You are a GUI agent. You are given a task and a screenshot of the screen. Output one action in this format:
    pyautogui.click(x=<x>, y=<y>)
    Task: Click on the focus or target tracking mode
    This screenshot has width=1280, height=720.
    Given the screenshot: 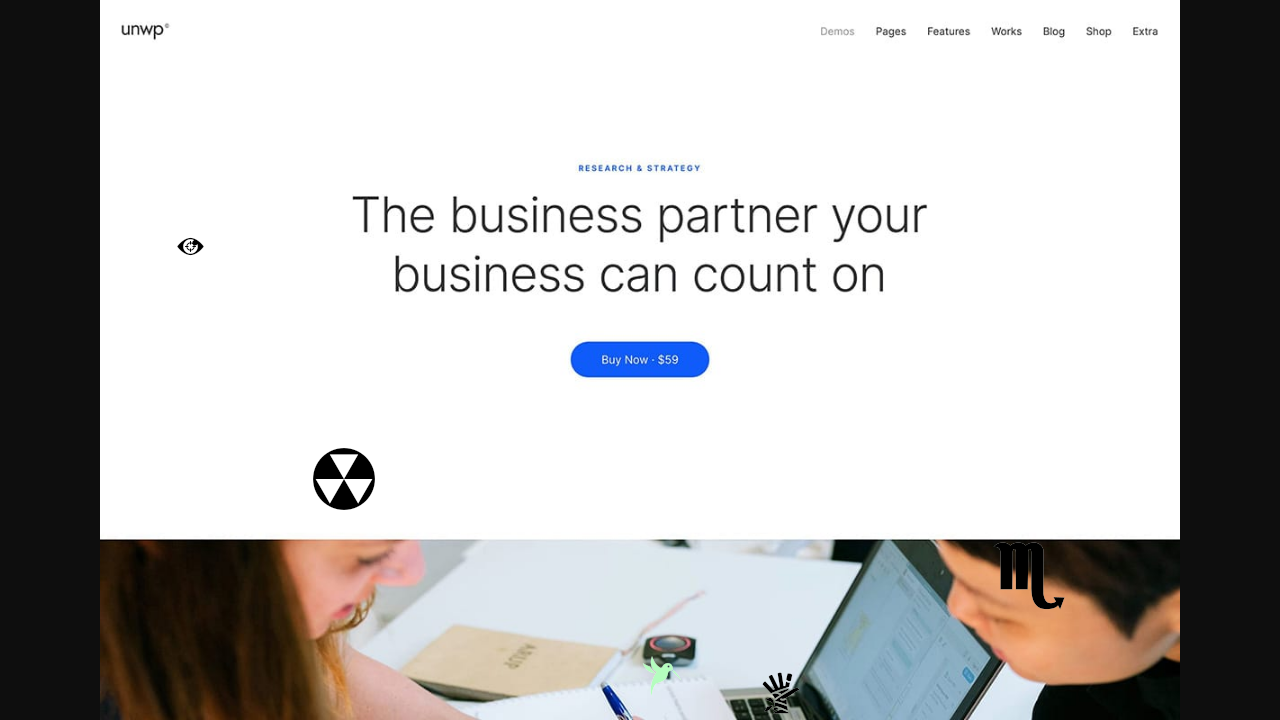 What is the action you would take?
    pyautogui.click(x=190, y=246)
    